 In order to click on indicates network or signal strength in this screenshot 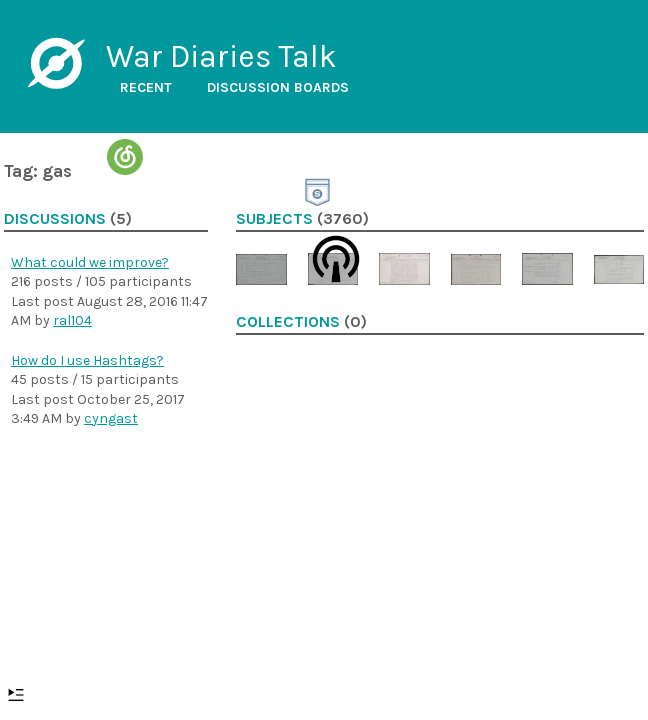, I will do `click(336, 259)`.